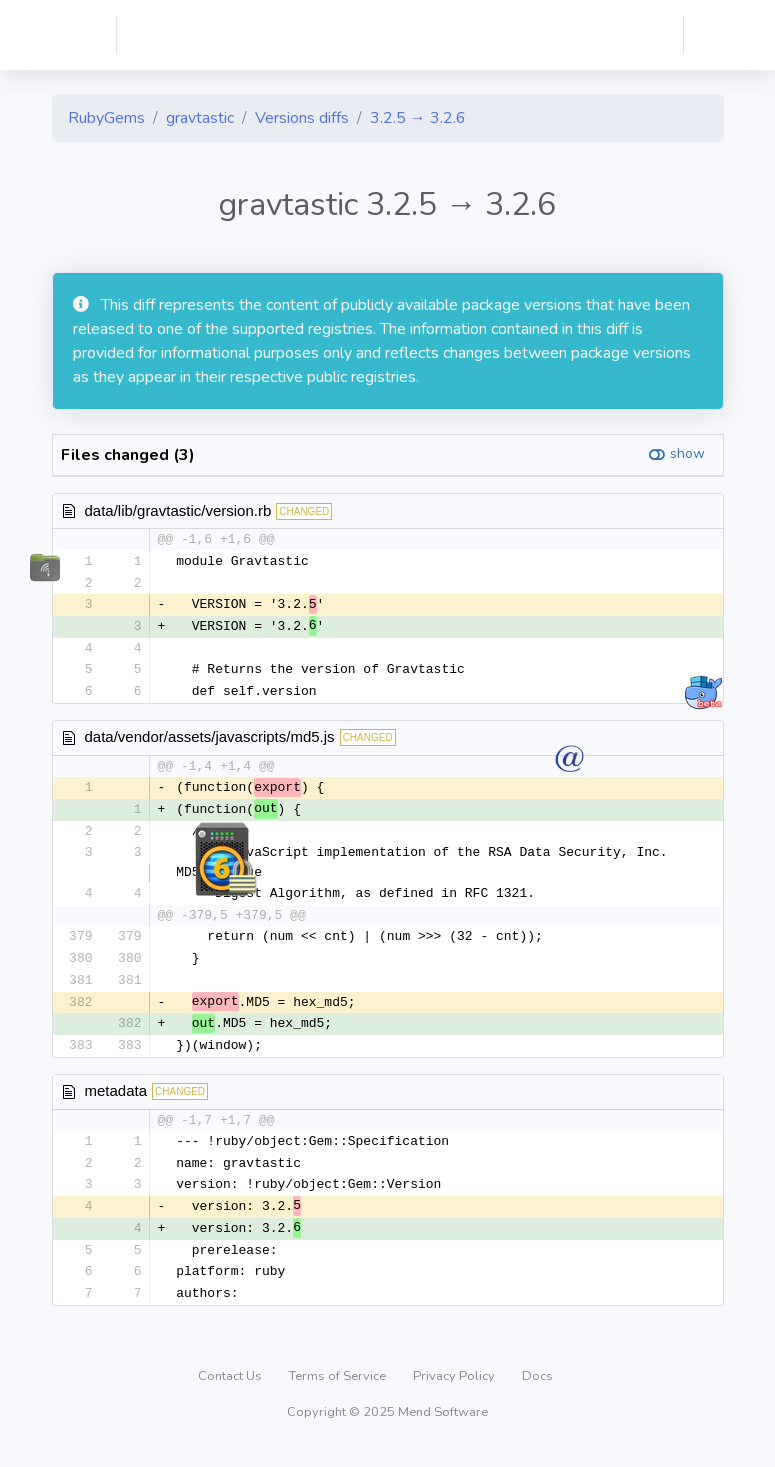 The width and height of the screenshot is (775, 1467). What do you see at coordinates (222, 859) in the screenshot?
I see `locked RAID 6 storage array` at bounding box center [222, 859].